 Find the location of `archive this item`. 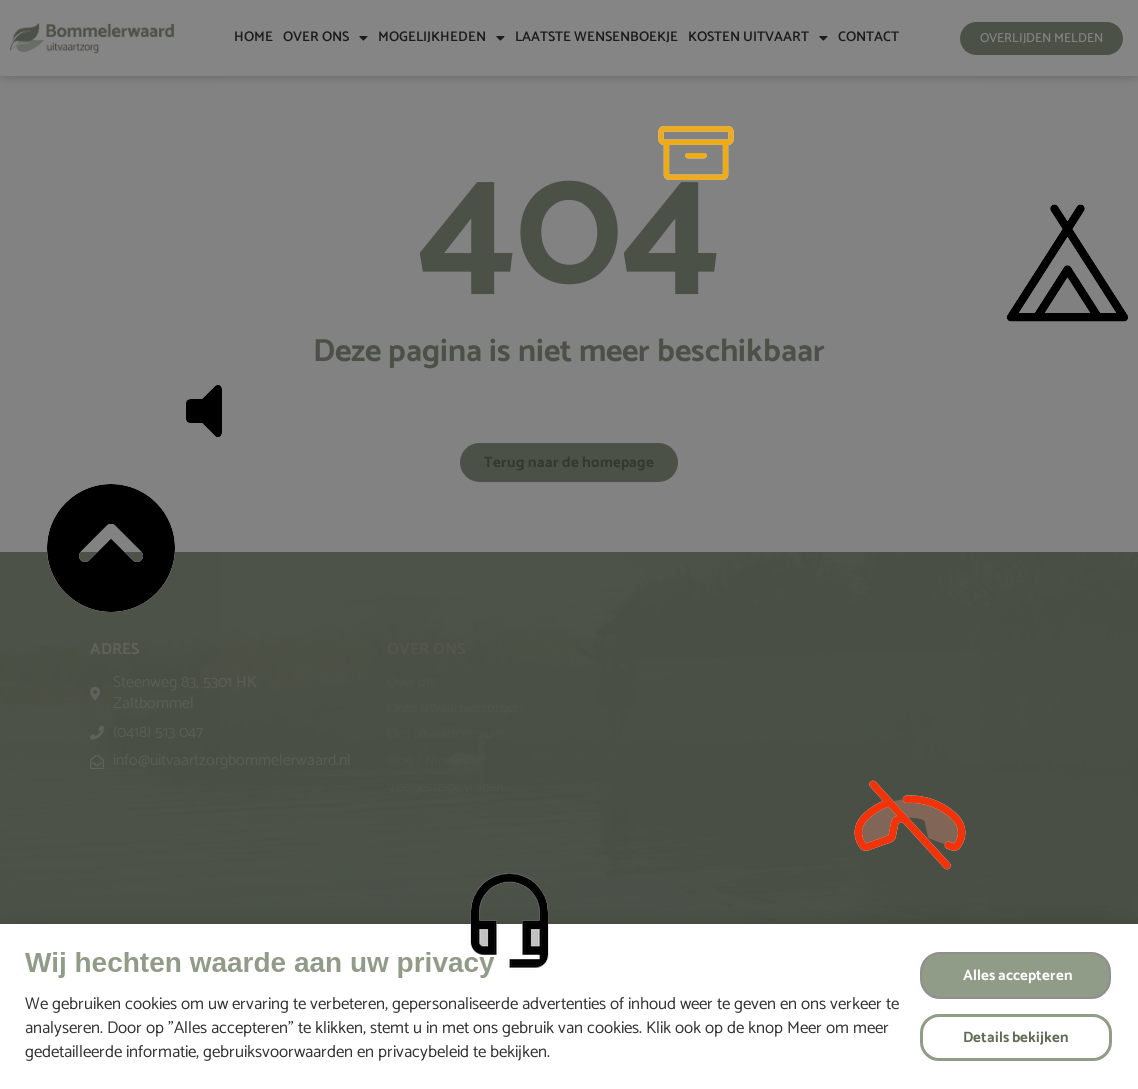

archive this item is located at coordinates (696, 153).